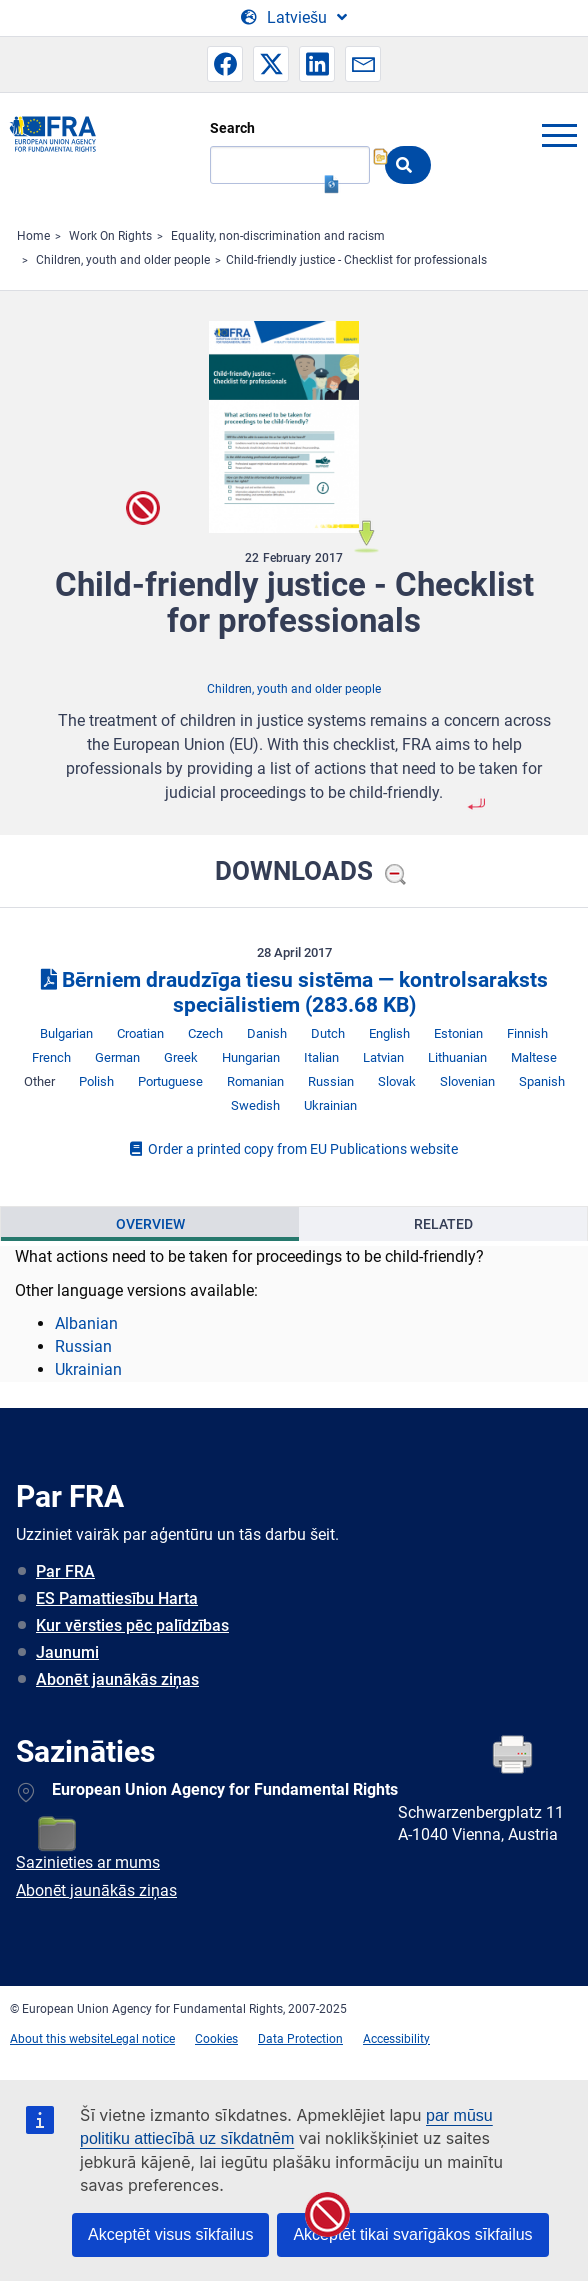 The image size is (588, 2281). I want to click on print the current document, so click(512, 1754).